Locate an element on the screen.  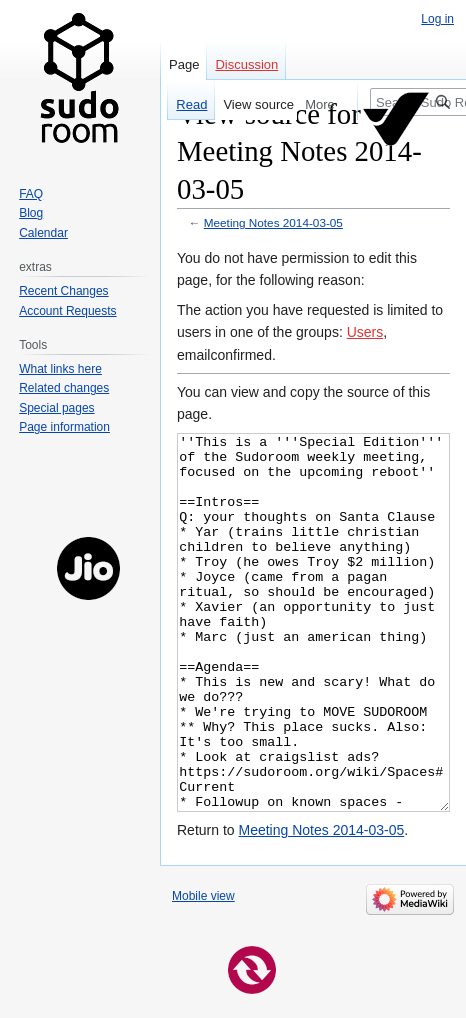
voip.ms logo is located at coordinates (396, 119).